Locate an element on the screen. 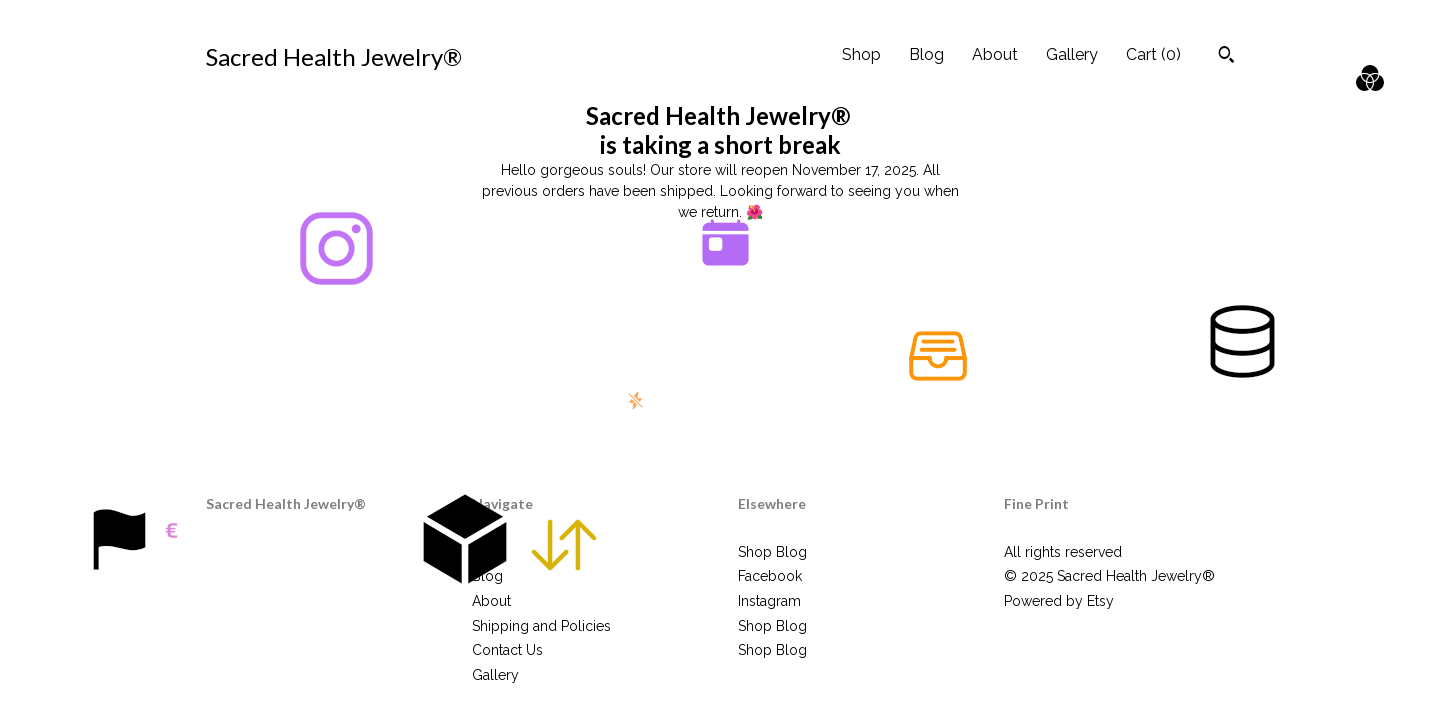 This screenshot has width=1440, height=720. view today's date or events is located at coordinates (725, 242).